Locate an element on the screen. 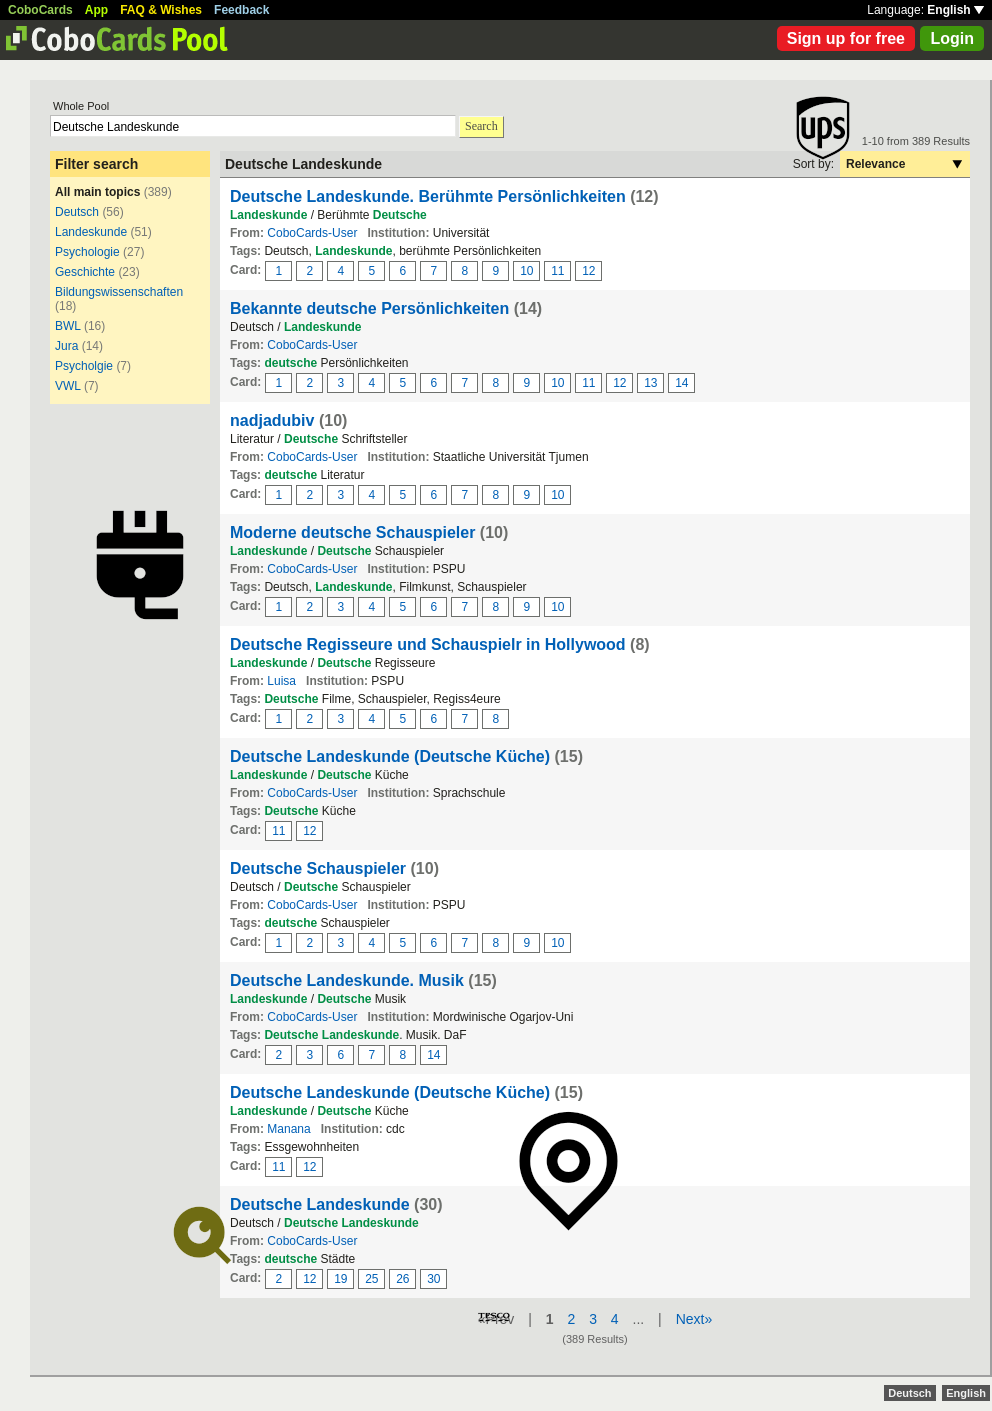 The width and height of the screenshot is (992, 1411). connect to a power source is located at coordinates (140, 565).